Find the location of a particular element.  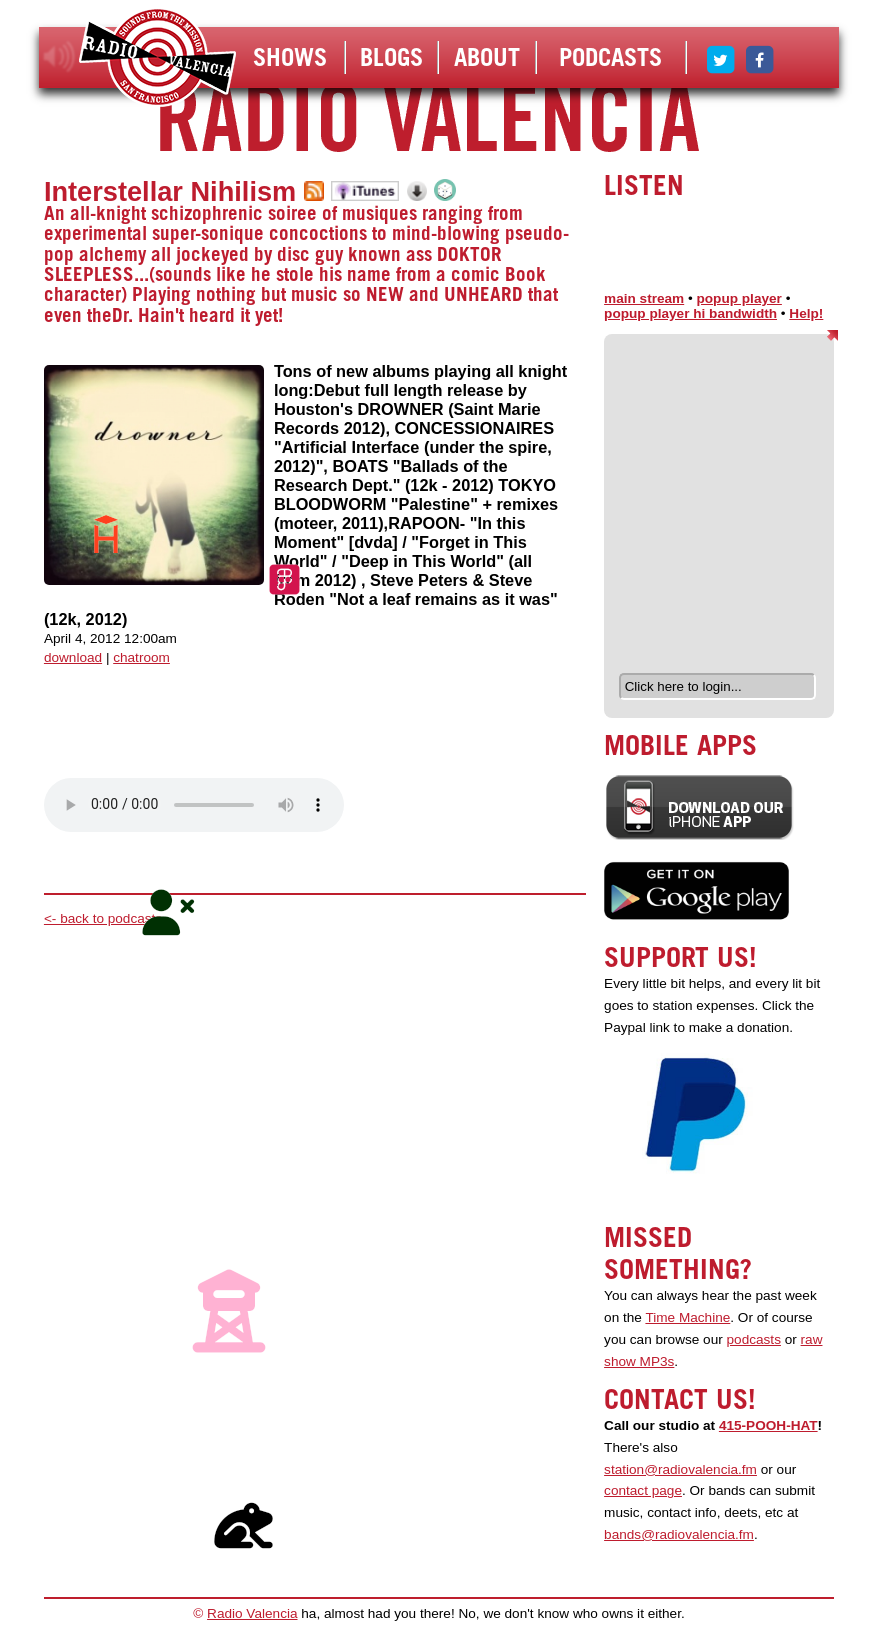

open Figma design app is located at coordinates (284, 579).